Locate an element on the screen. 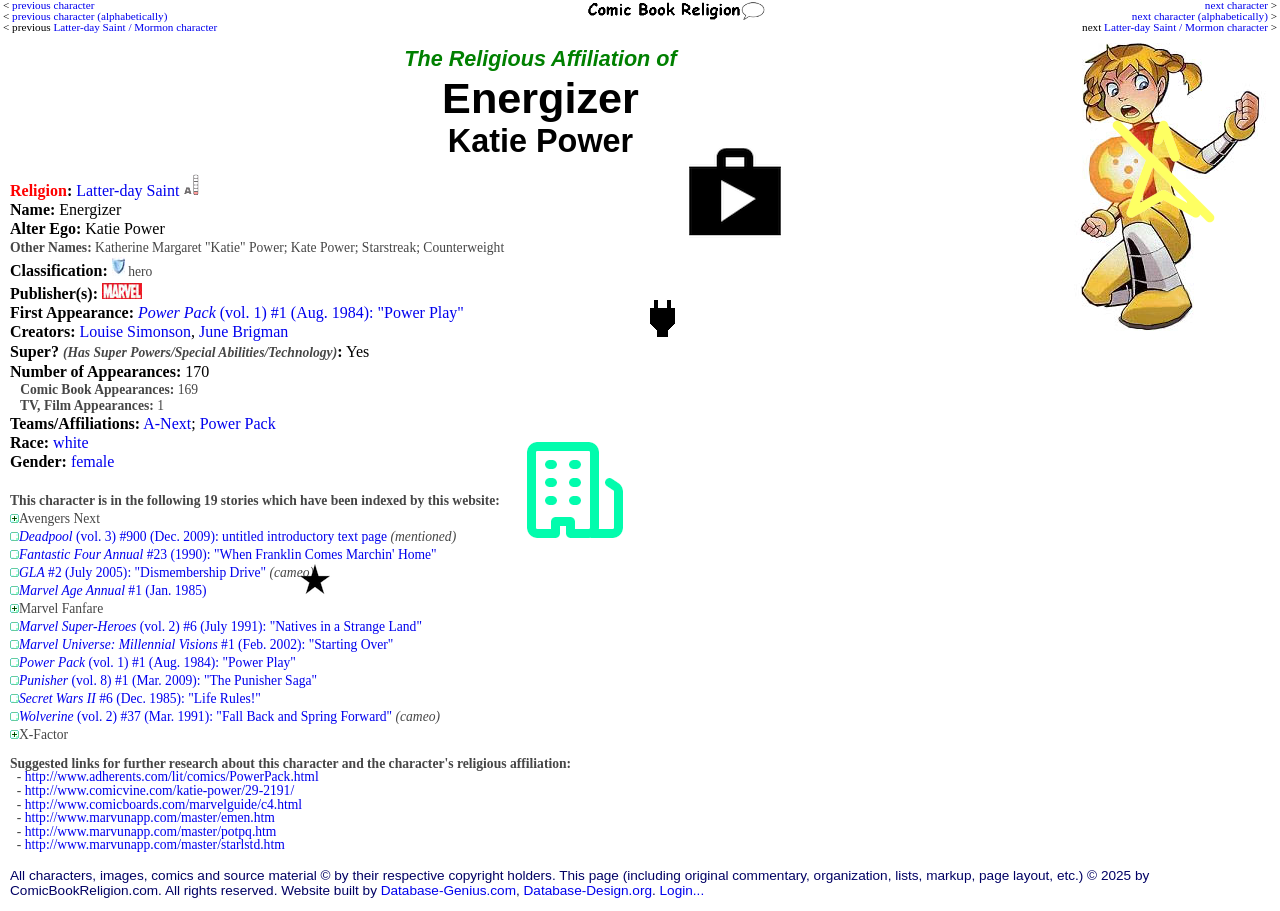  open the app store or marketplace is located at coordinates (735, 194).